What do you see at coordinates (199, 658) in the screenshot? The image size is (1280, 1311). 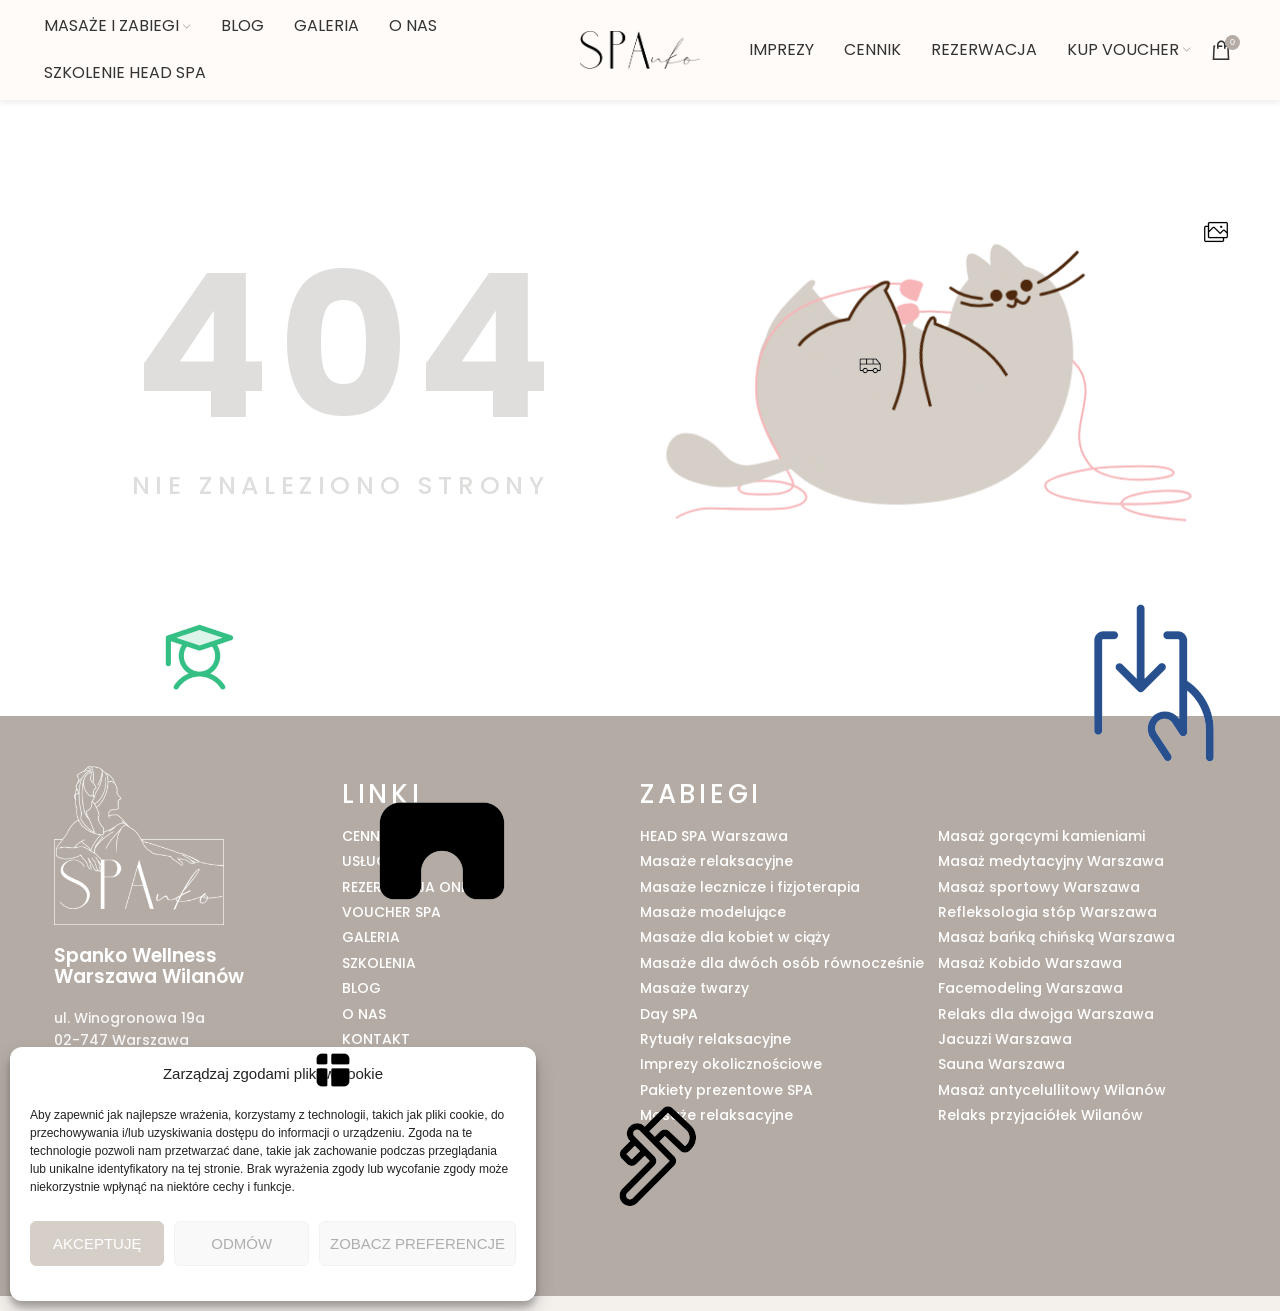 I see `view student profile or account` at bounding box center [199, 658].